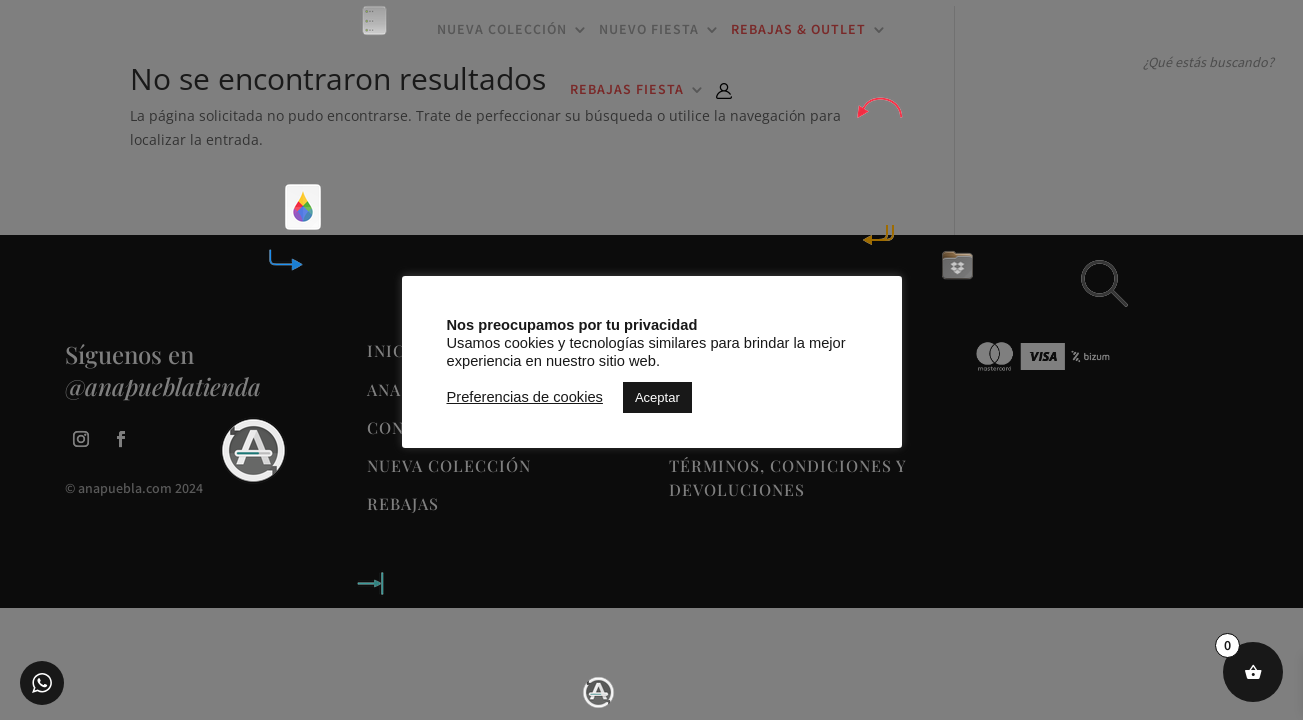 This screenshot has height=720, width=1303. What do you see at coordinates (957, 264) in the screenshot?
I see `open your dropbox synced folder` at bounding box center [957, 264].